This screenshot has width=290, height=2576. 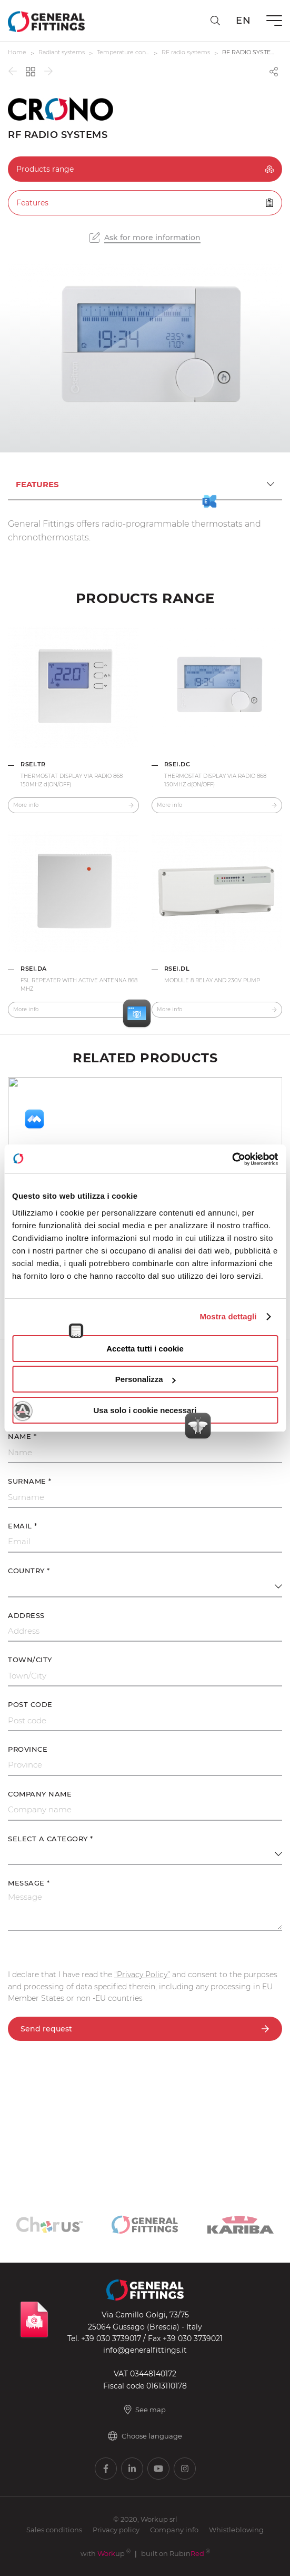 I want to click on open the software update manager, so click(x=23, y=1411).